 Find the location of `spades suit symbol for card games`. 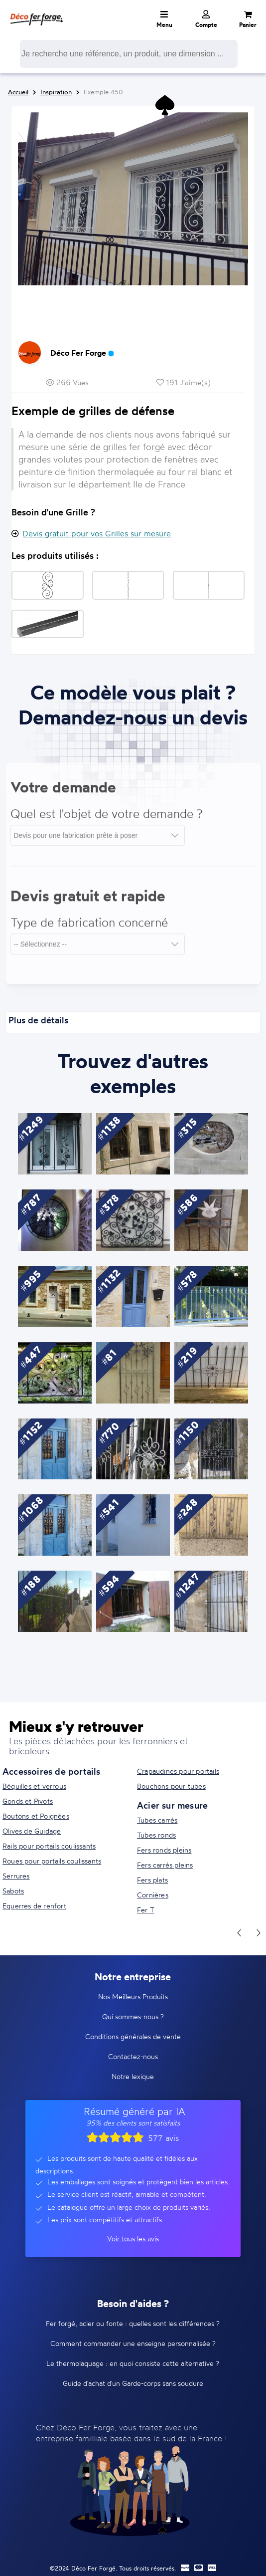

spades suit symbol for card games is located at coordinates (165, 105).